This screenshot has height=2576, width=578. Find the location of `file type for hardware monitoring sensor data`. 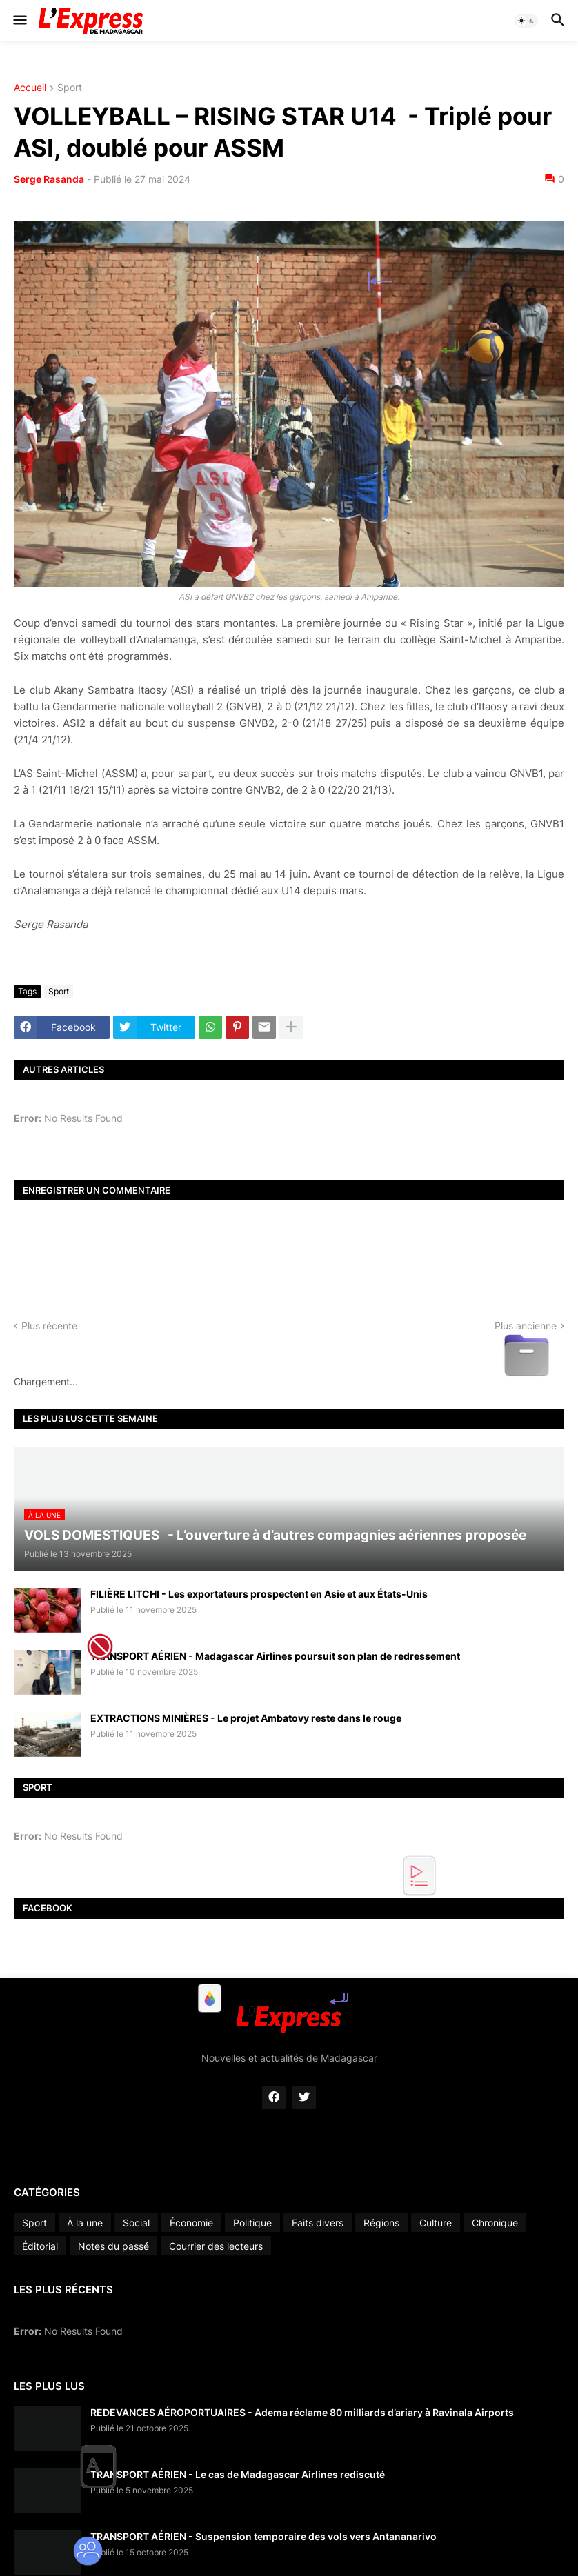

file type for hardware monitoring sensor data is located at coordinates (210, 1998).